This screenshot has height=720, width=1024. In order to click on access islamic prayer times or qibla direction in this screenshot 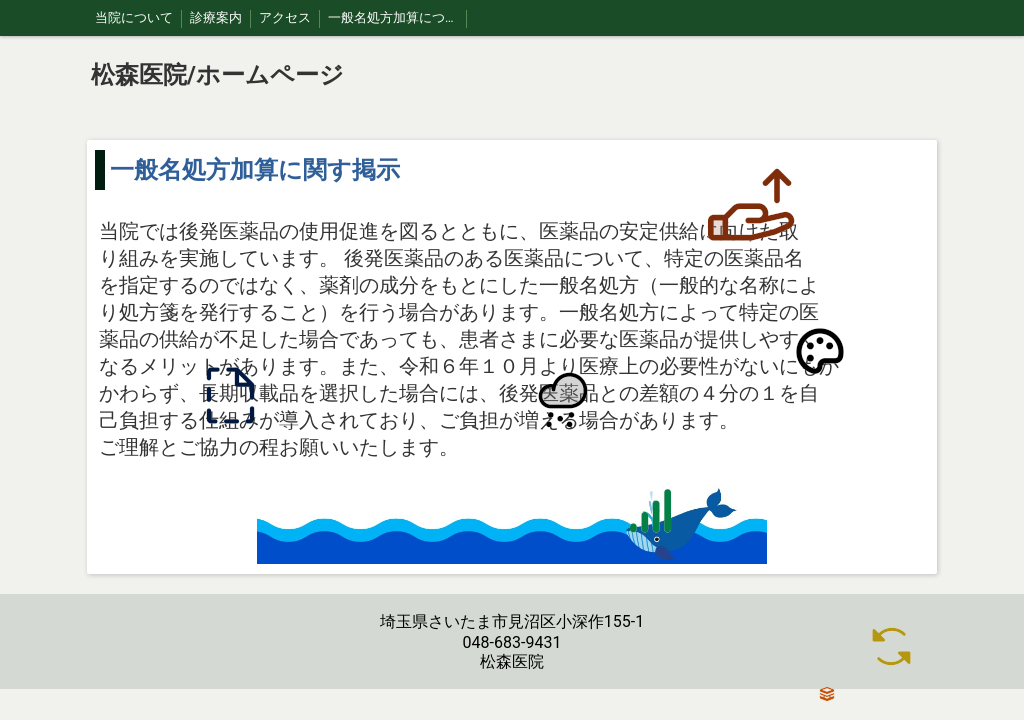, I will do `click(827, 694)`.